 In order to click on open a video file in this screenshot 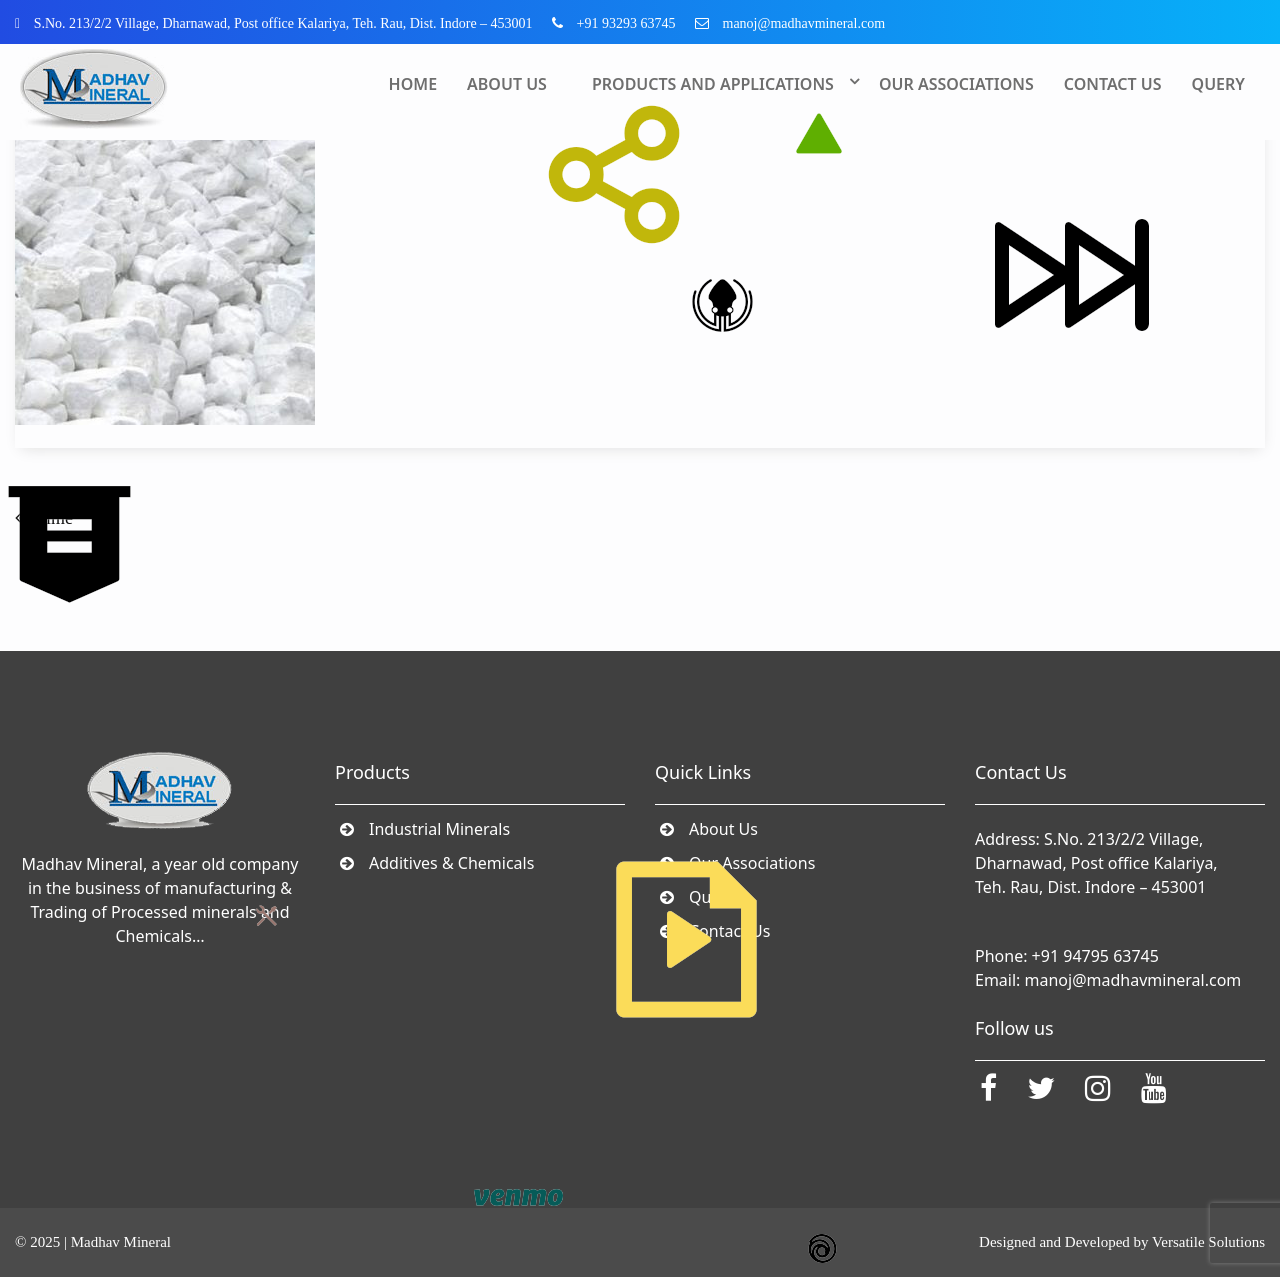, I will do `click(686, 939)`.